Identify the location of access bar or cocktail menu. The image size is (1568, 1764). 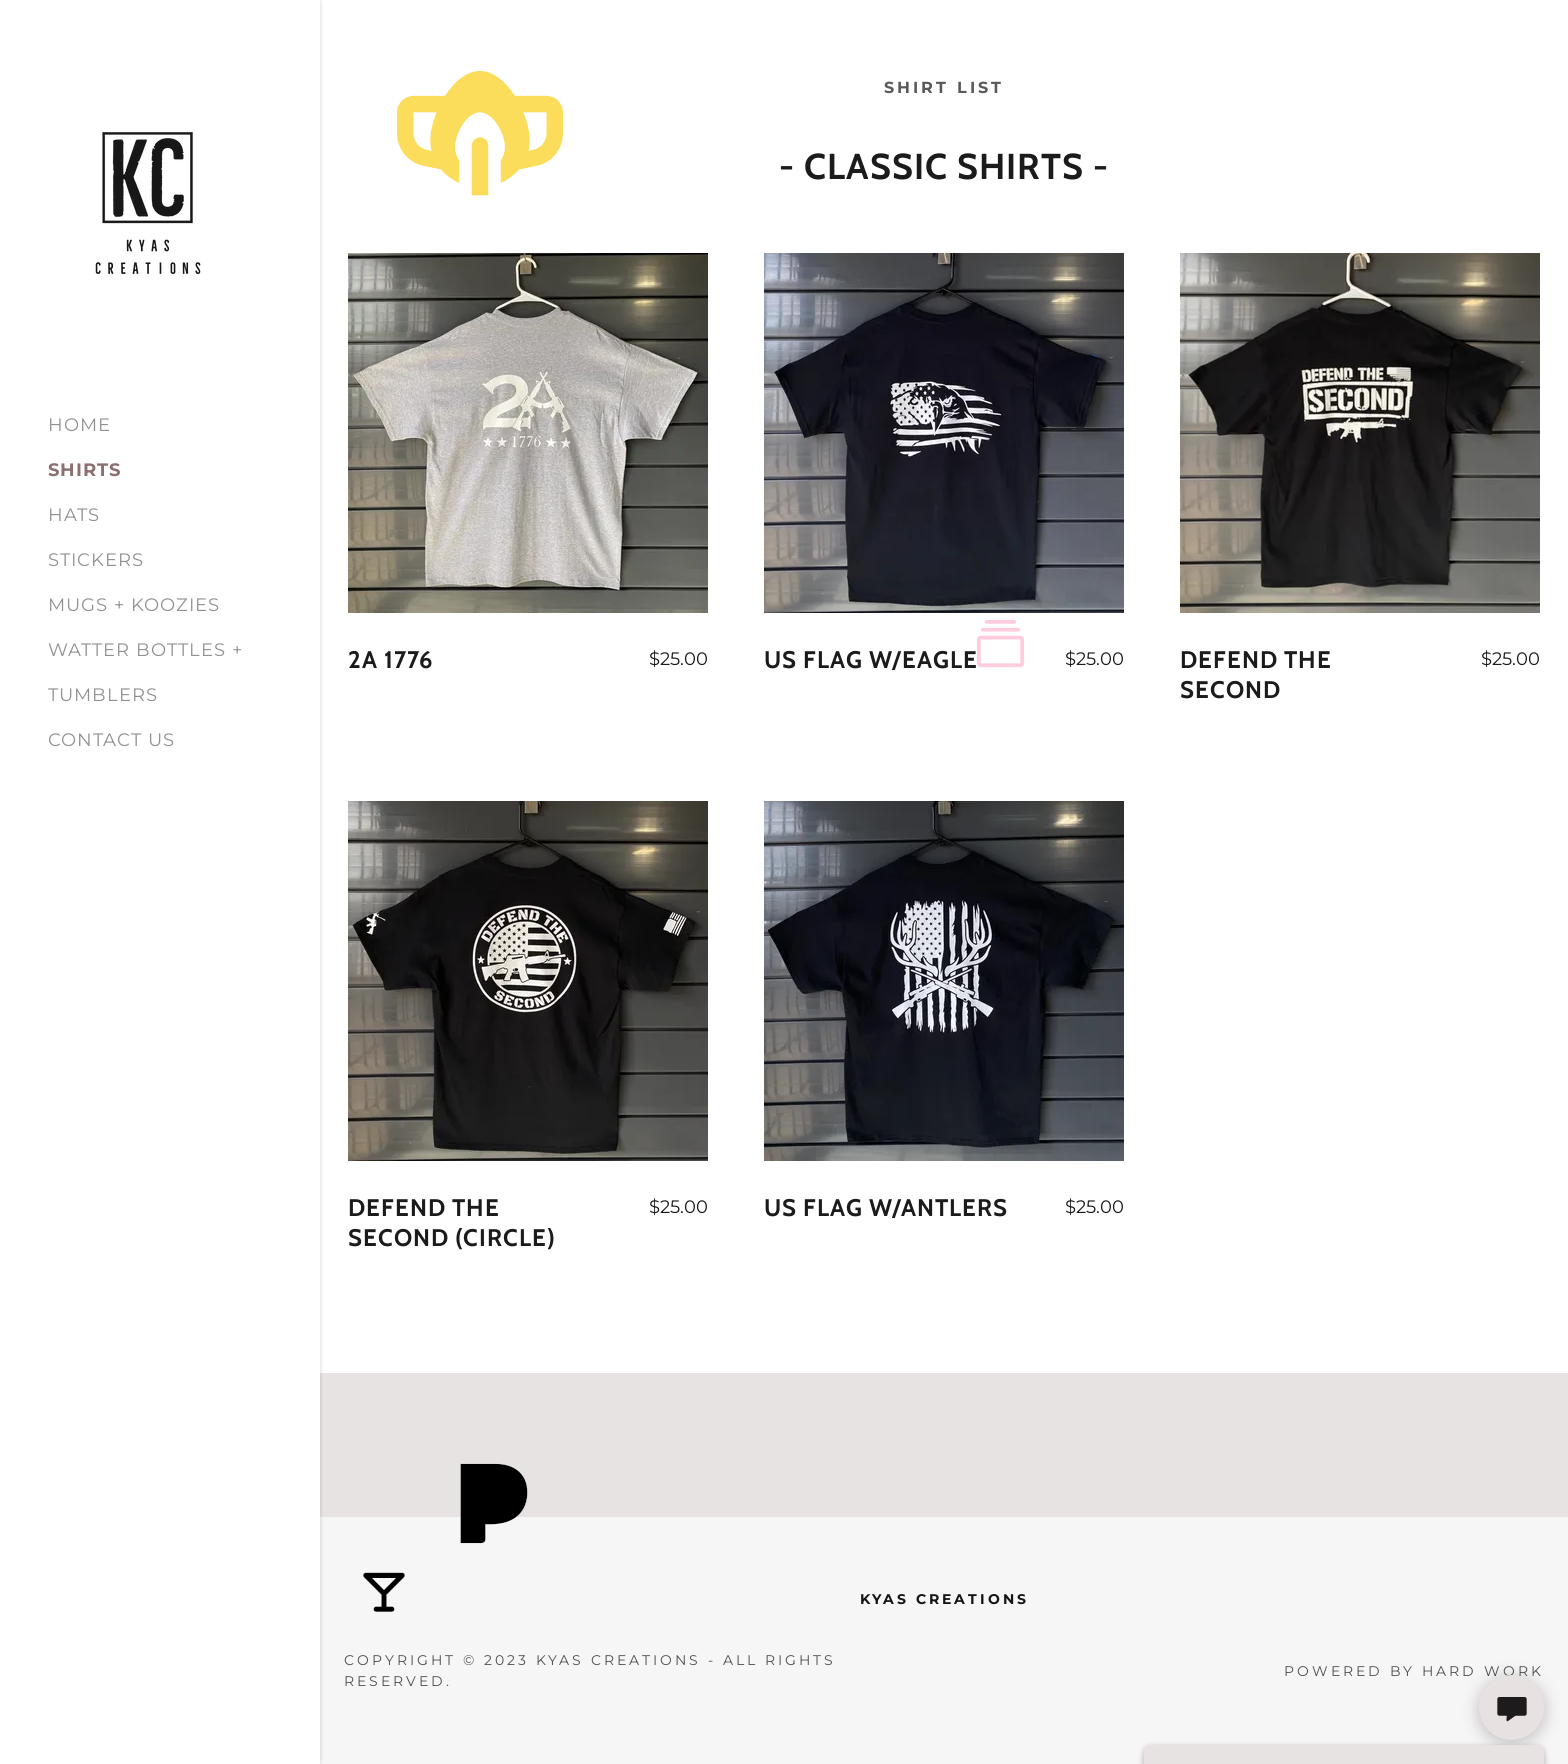
(384, 1591).